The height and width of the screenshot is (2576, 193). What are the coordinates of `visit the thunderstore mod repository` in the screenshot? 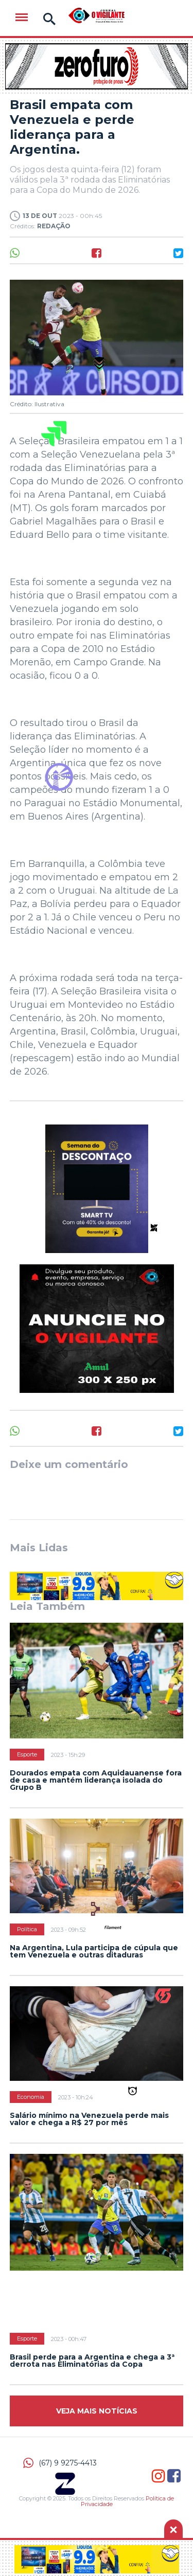 It's located at (163, 1996).